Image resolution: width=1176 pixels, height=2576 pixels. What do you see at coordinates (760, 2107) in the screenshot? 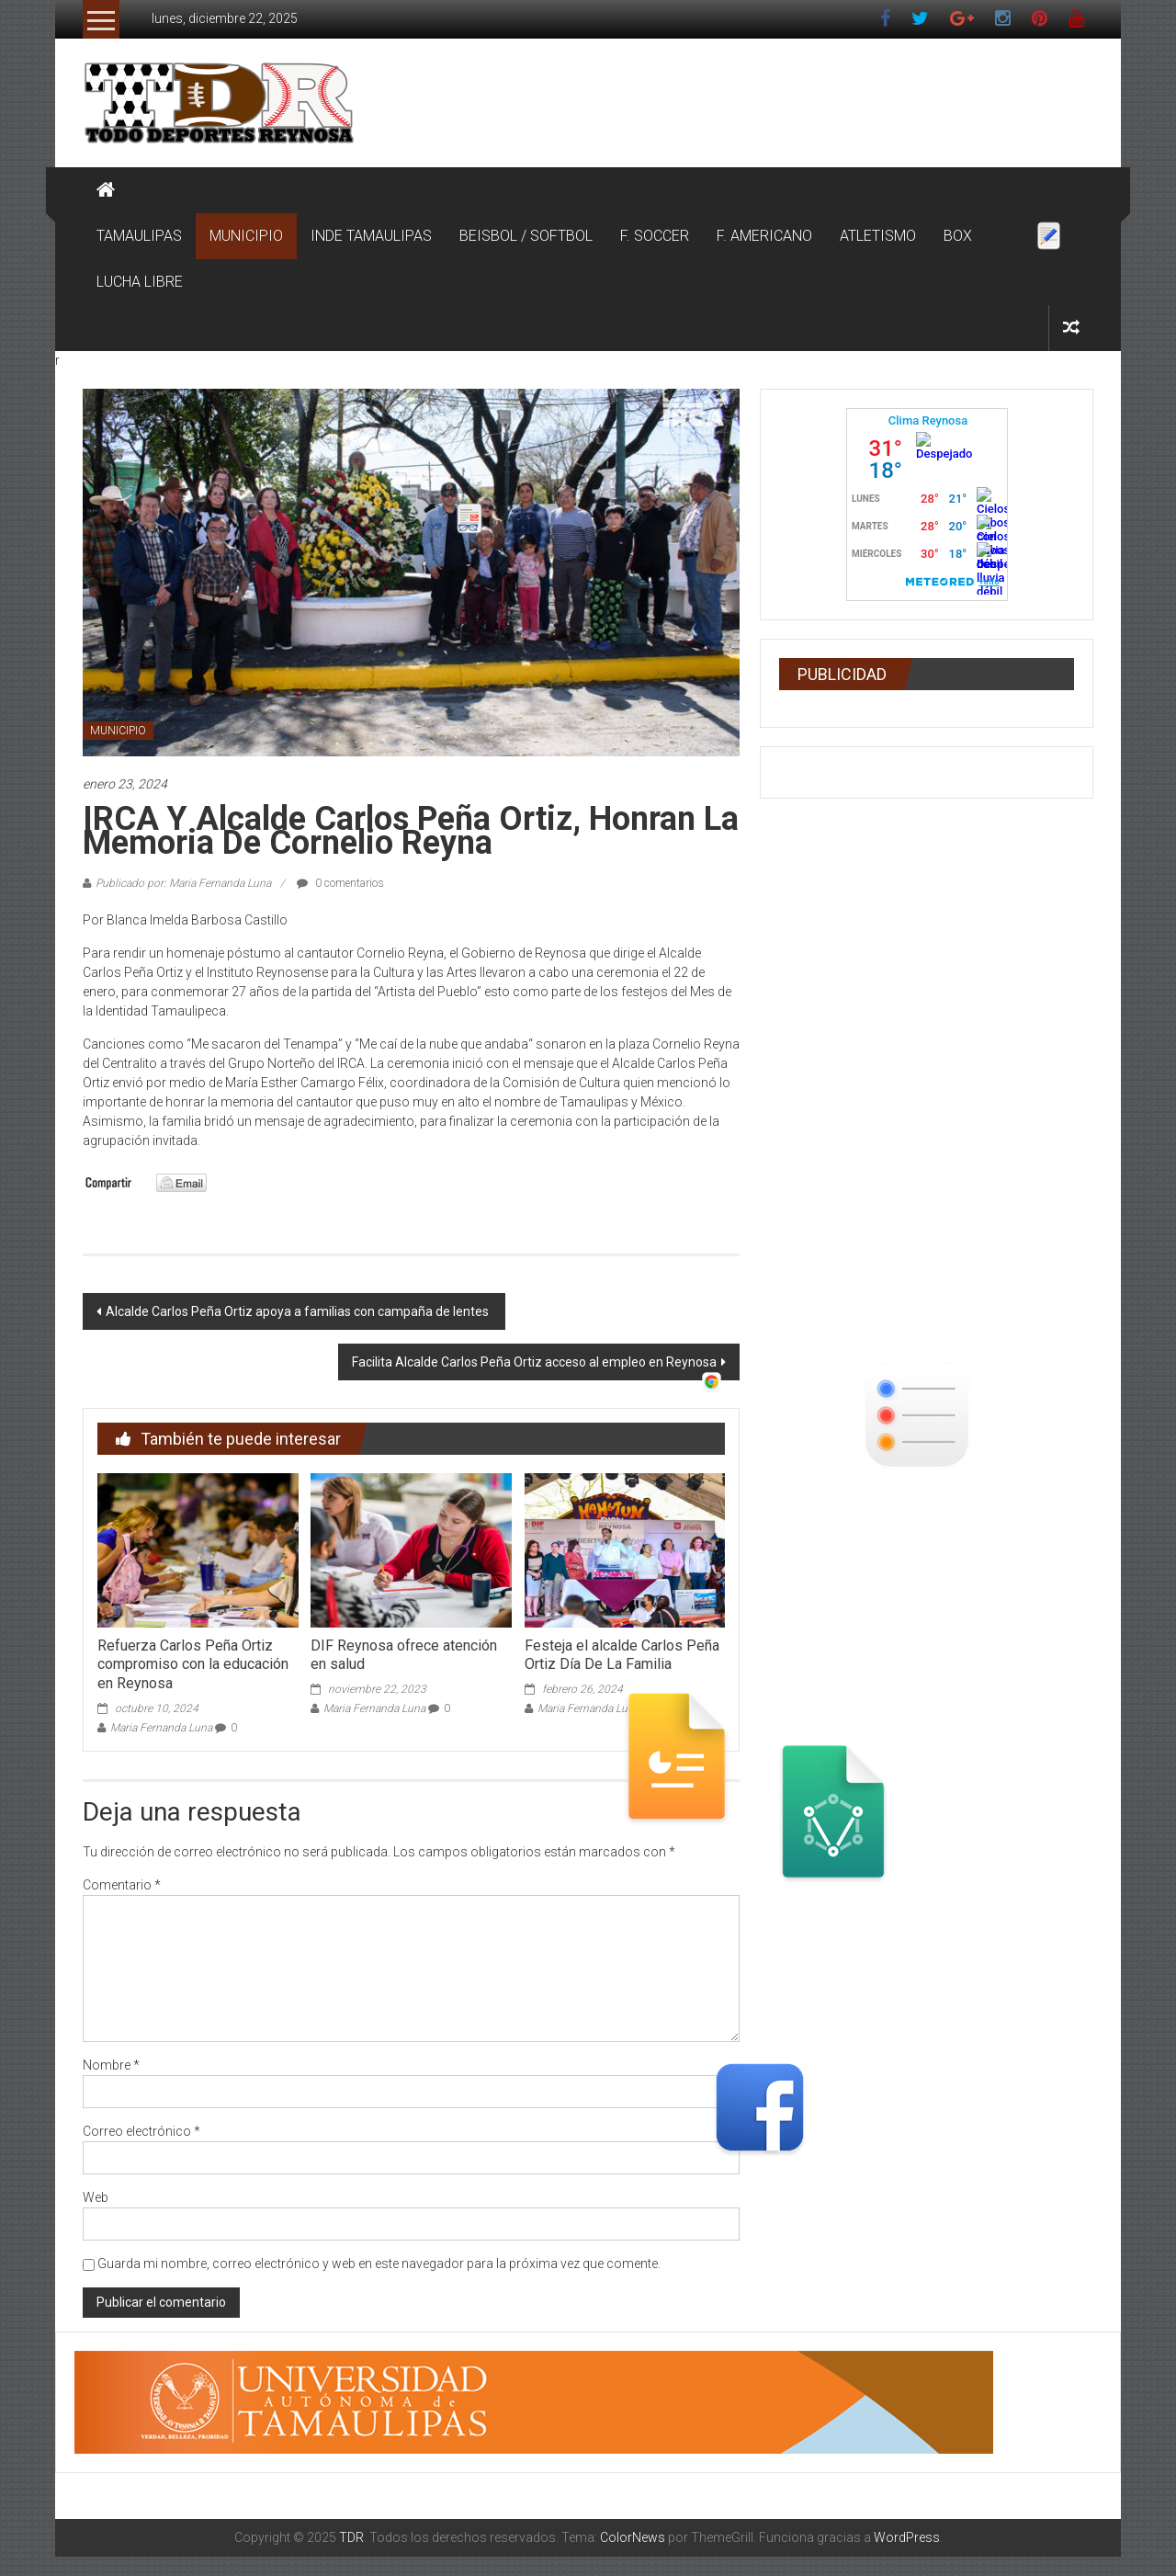
I see `open the Facebook app` at bounding box center [760, 2107].